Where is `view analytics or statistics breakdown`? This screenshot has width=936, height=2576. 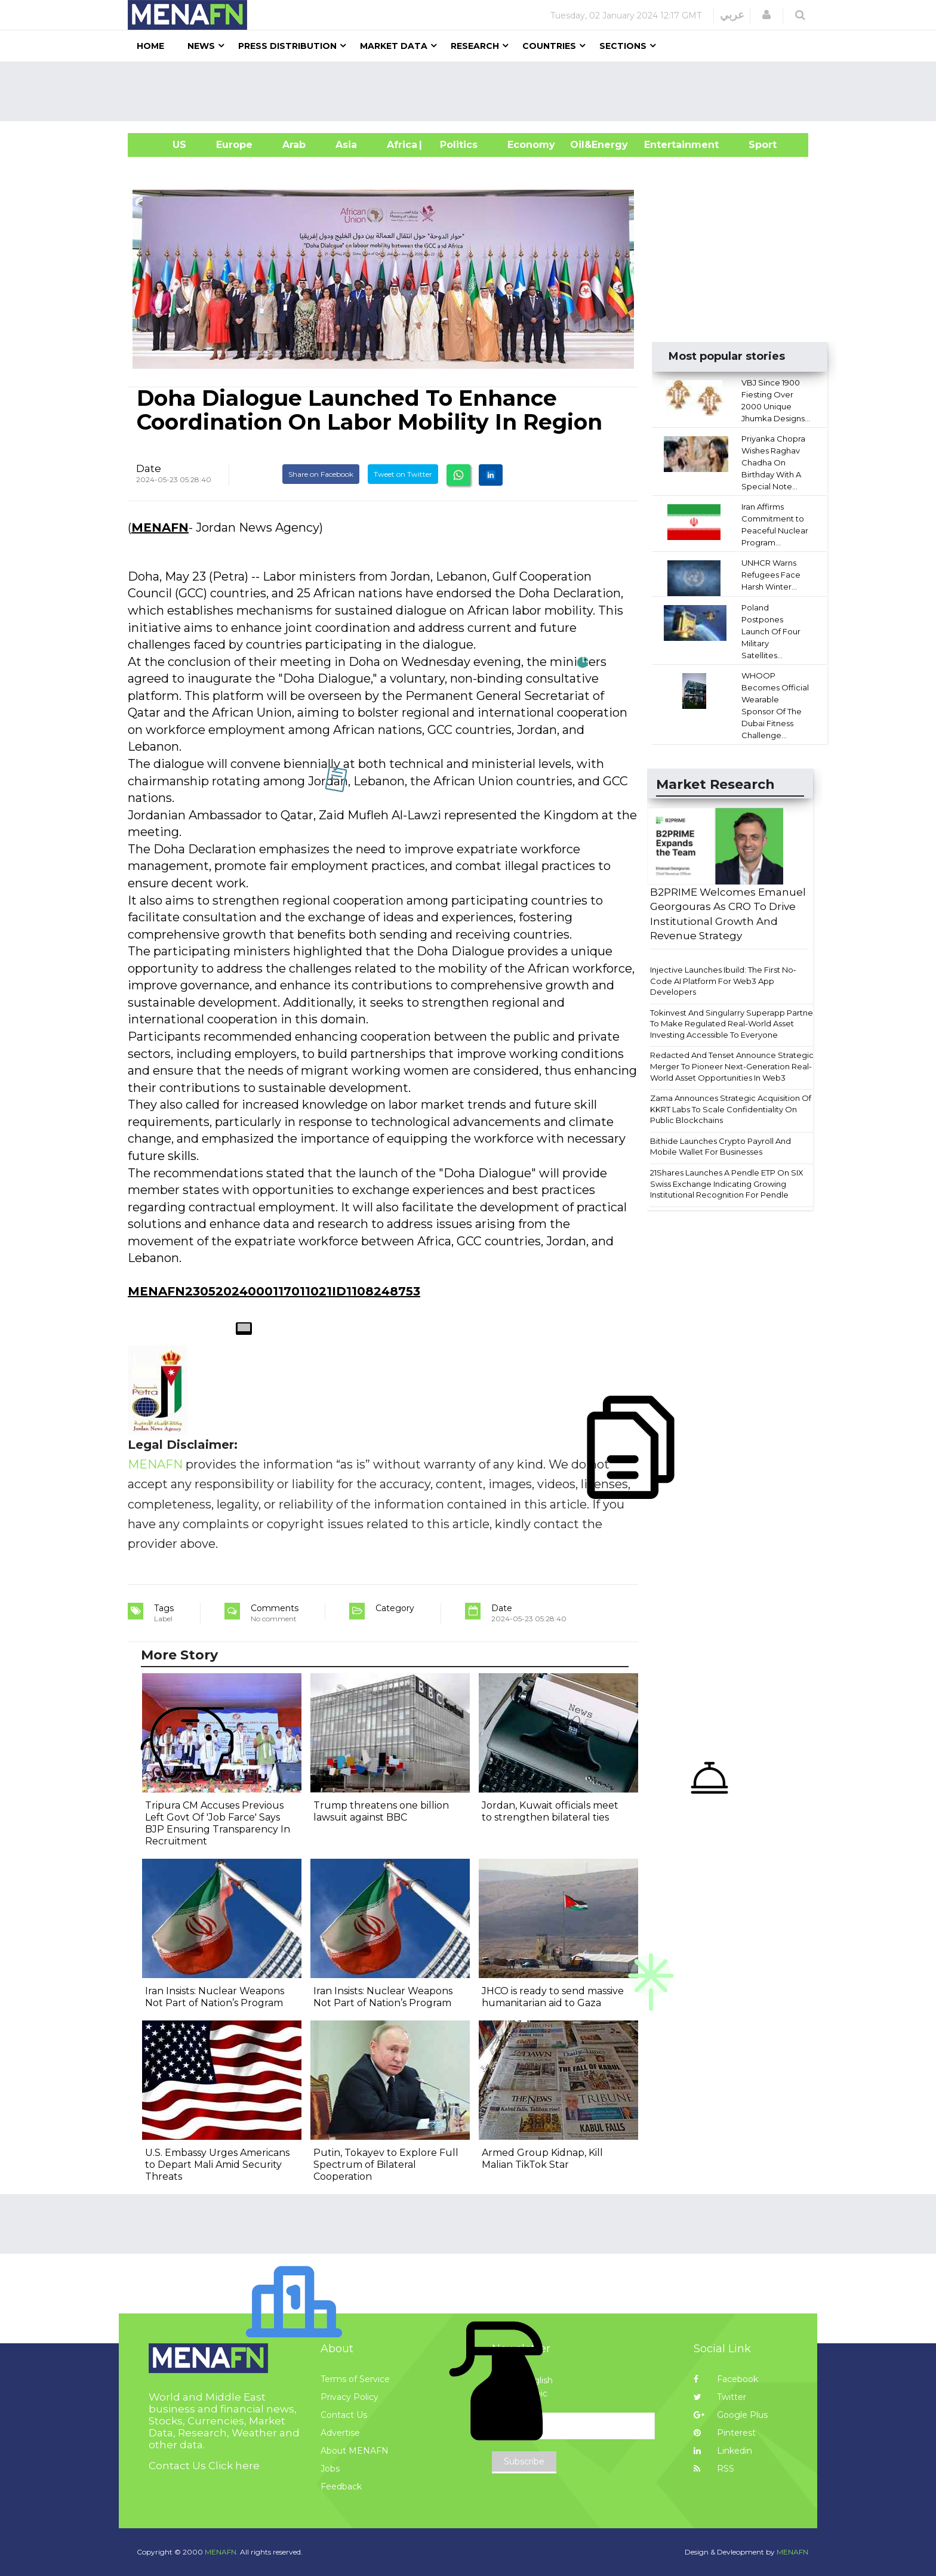 view analytics or statistics breakdown is located at coordinates (583, 662).